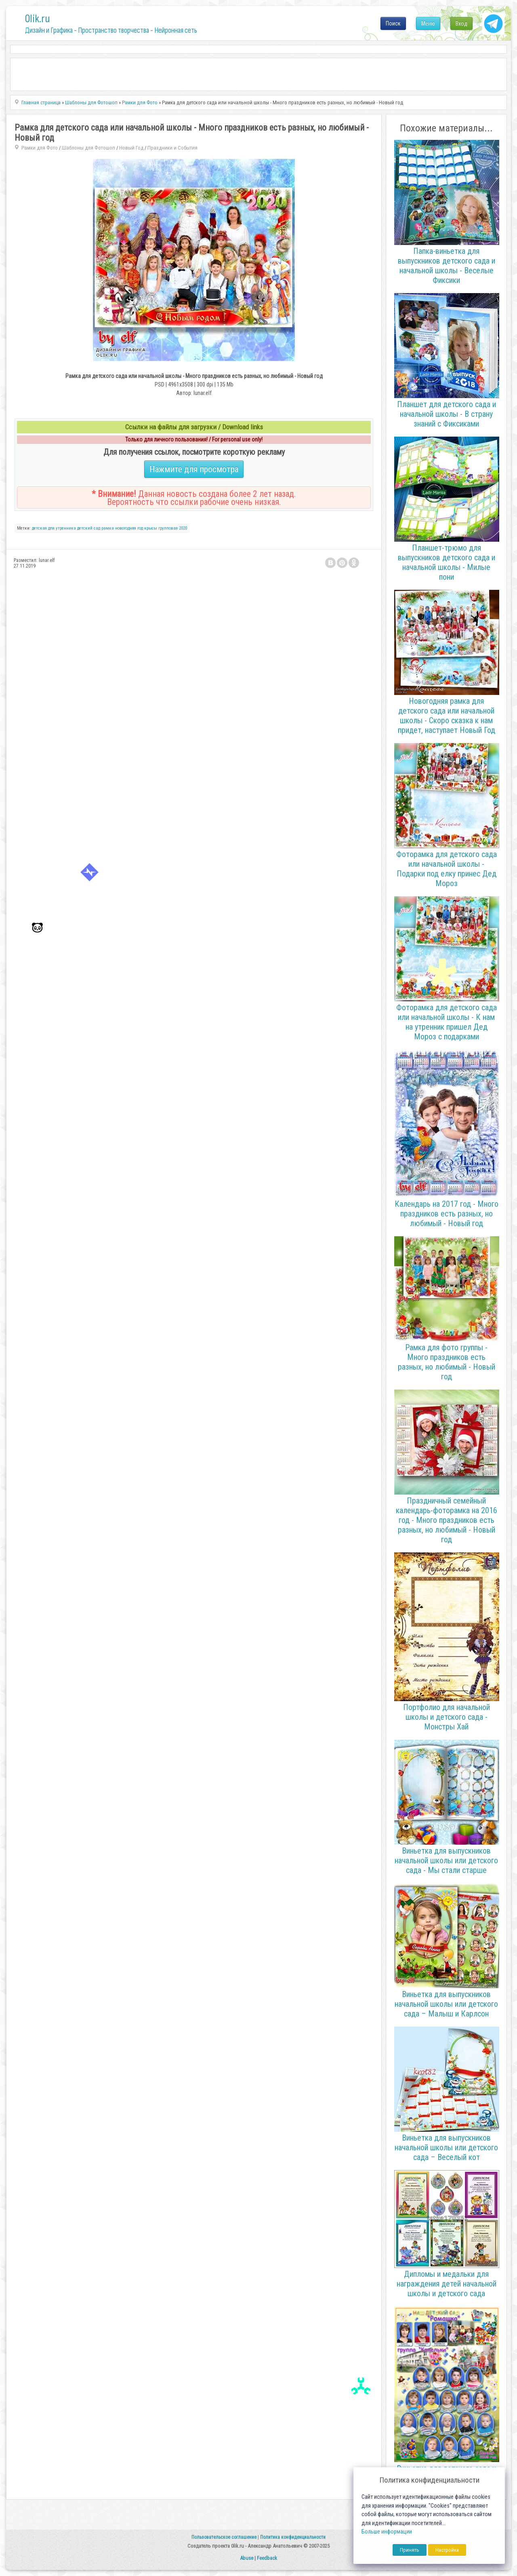  I want to click on open Monica AI assistant, so click(37, 927).